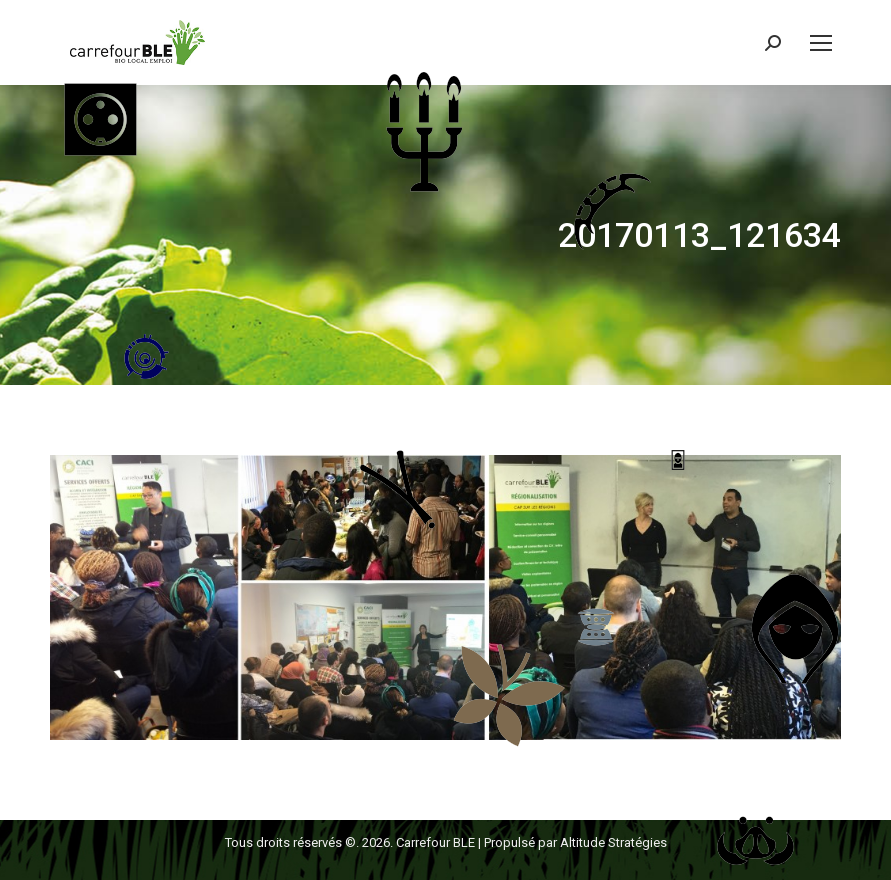  Describe the element at coordinates (100, 119) in the screenshot. I see `indicates electrical outlet or power source location` at that location.